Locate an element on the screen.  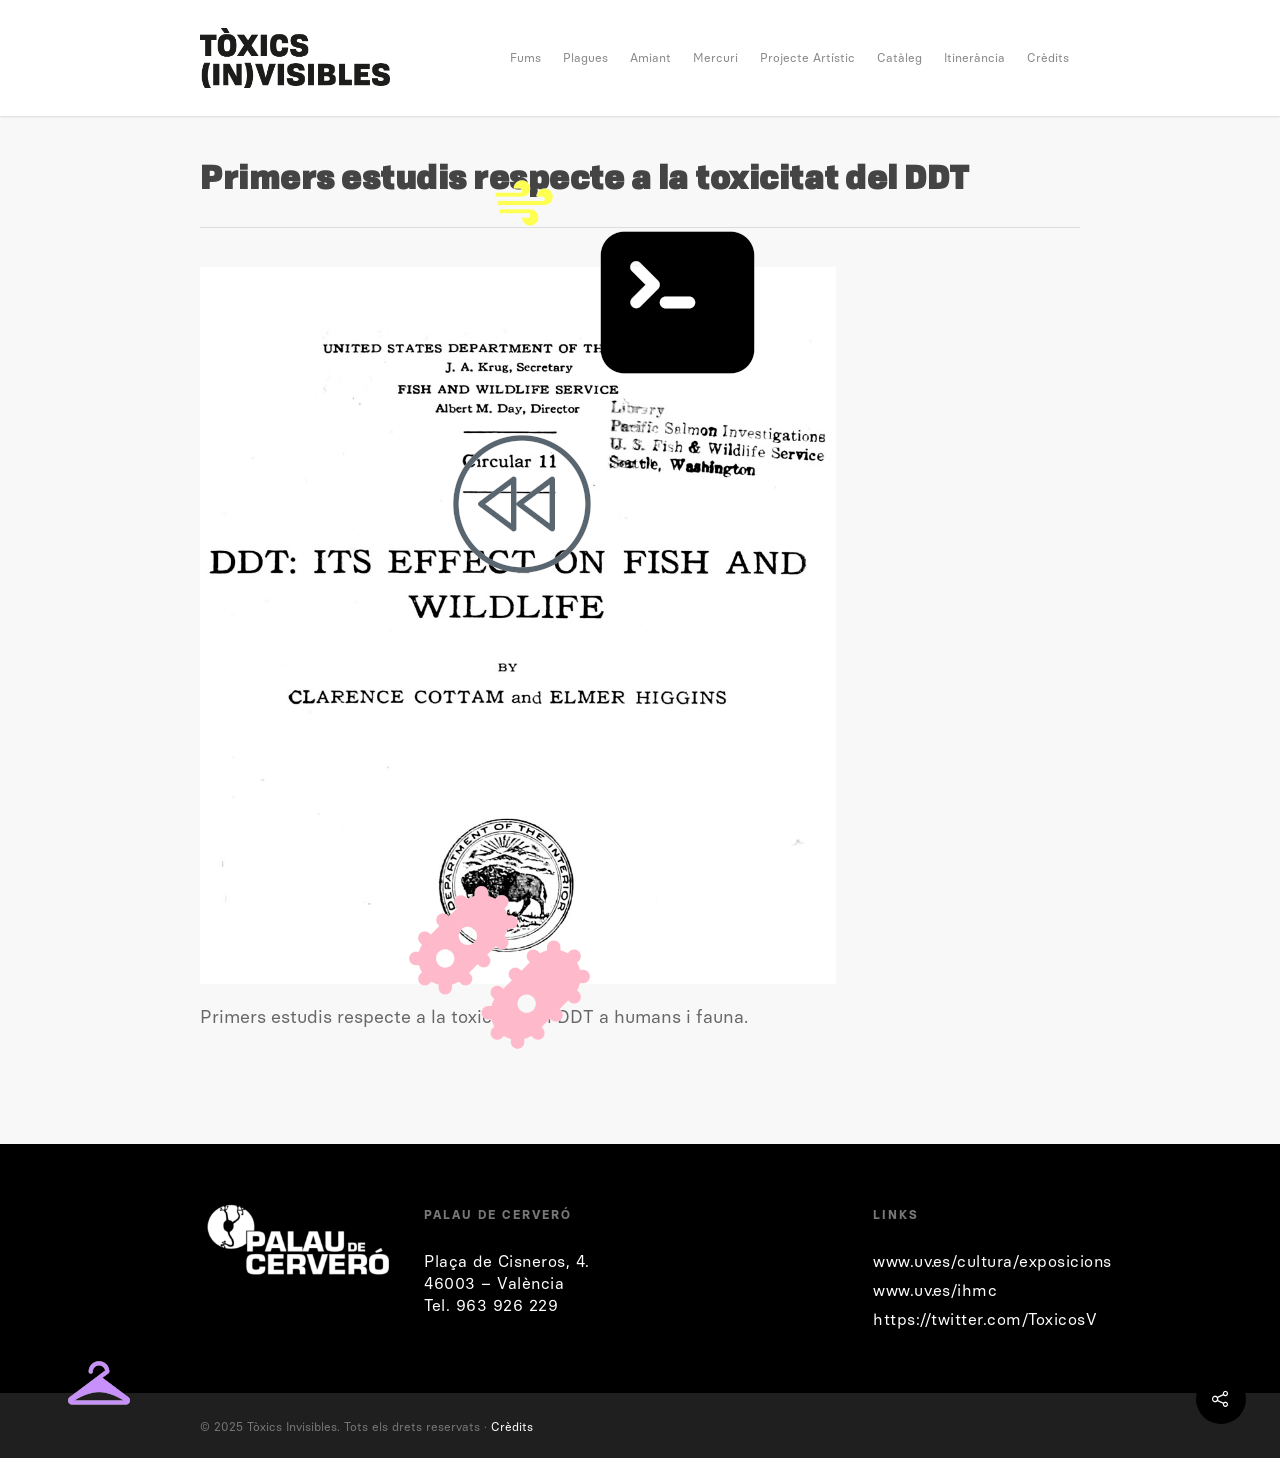
indicates current wind conditions is located at coordinates (524, 203).